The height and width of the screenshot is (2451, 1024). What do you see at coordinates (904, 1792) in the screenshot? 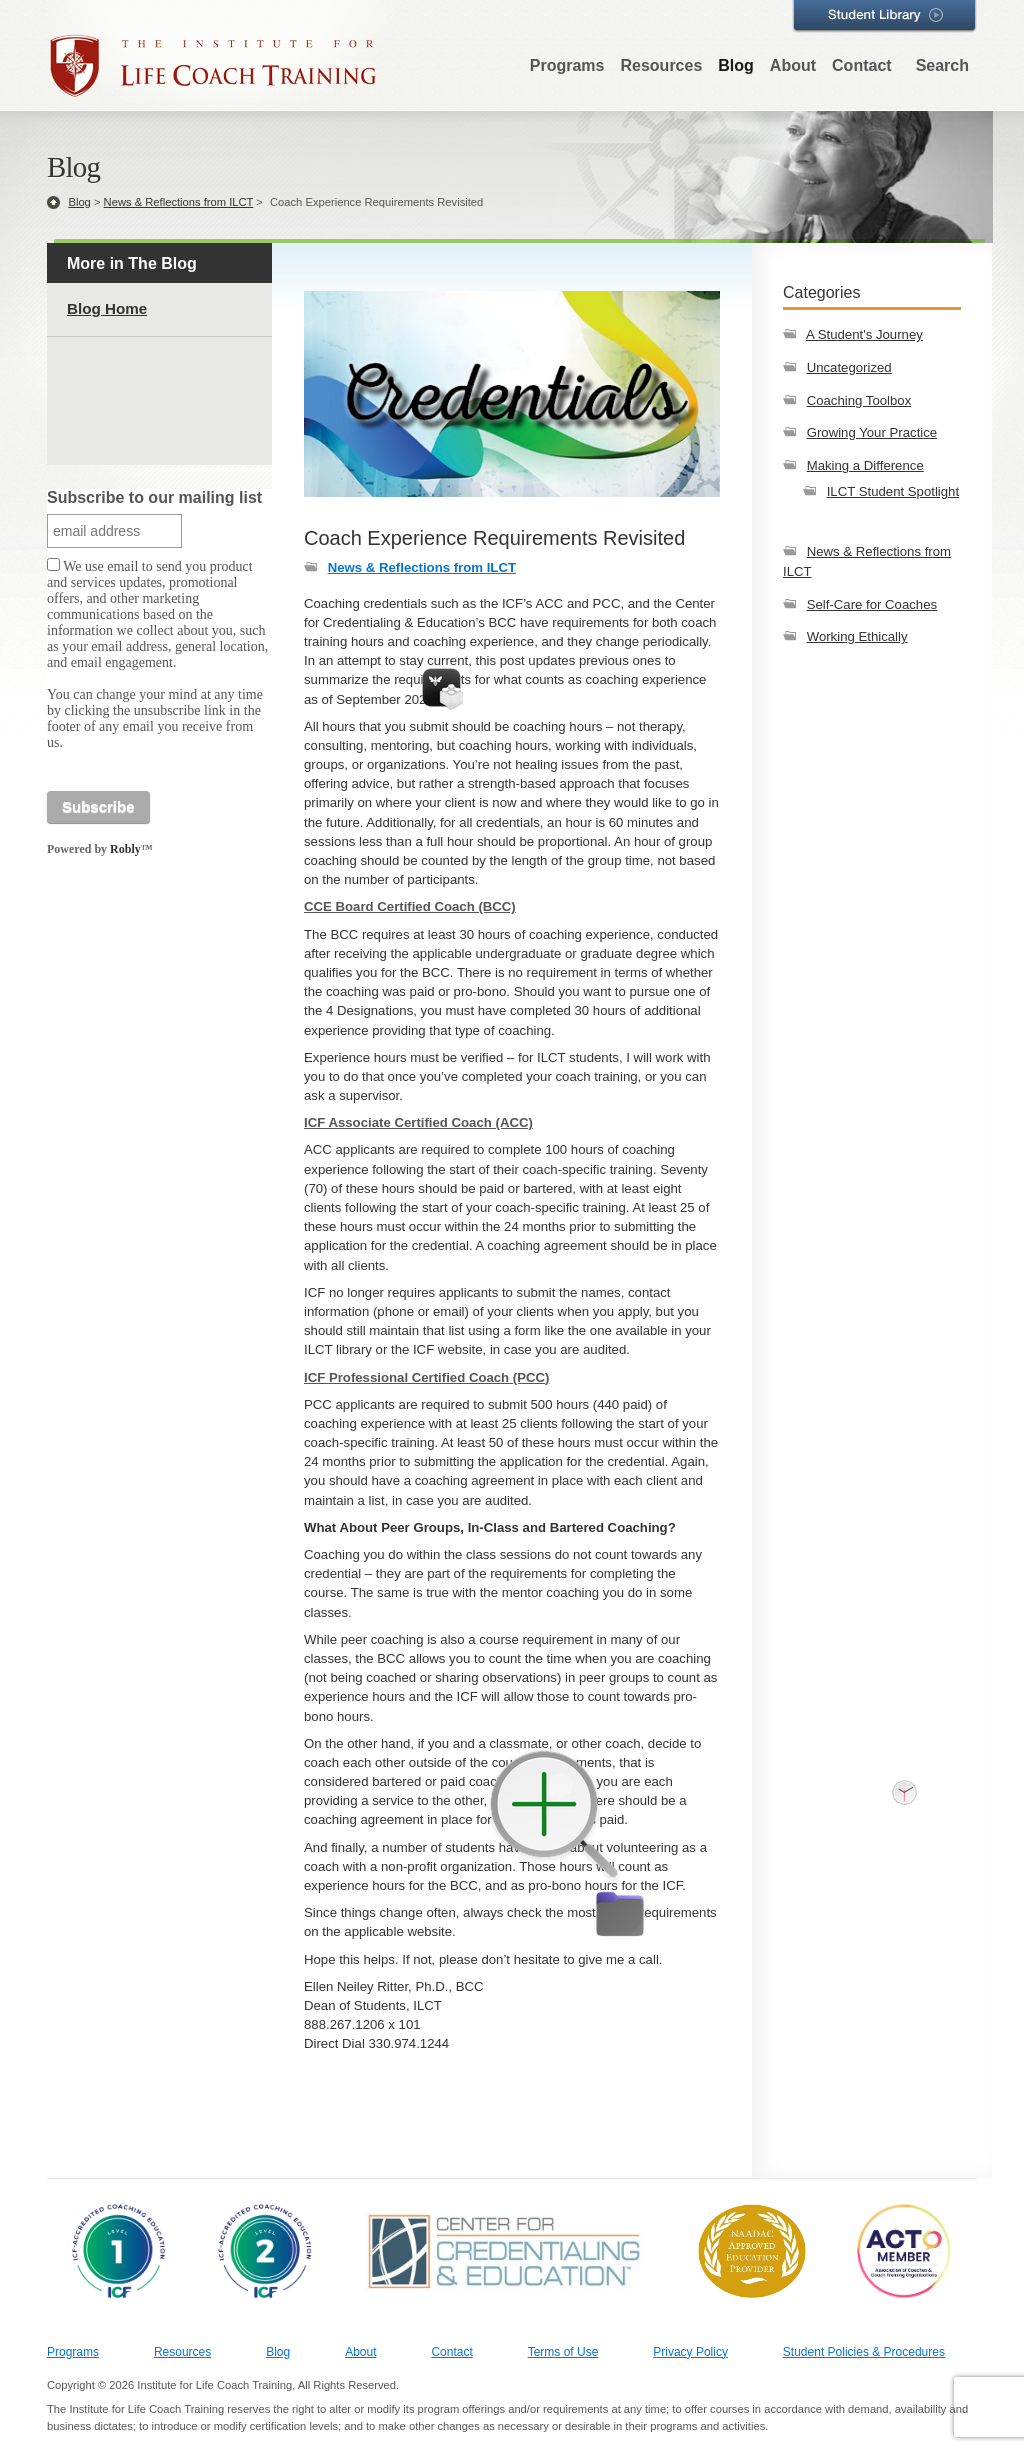
I see `open date and time settings` at bounding box center [904, 1792].